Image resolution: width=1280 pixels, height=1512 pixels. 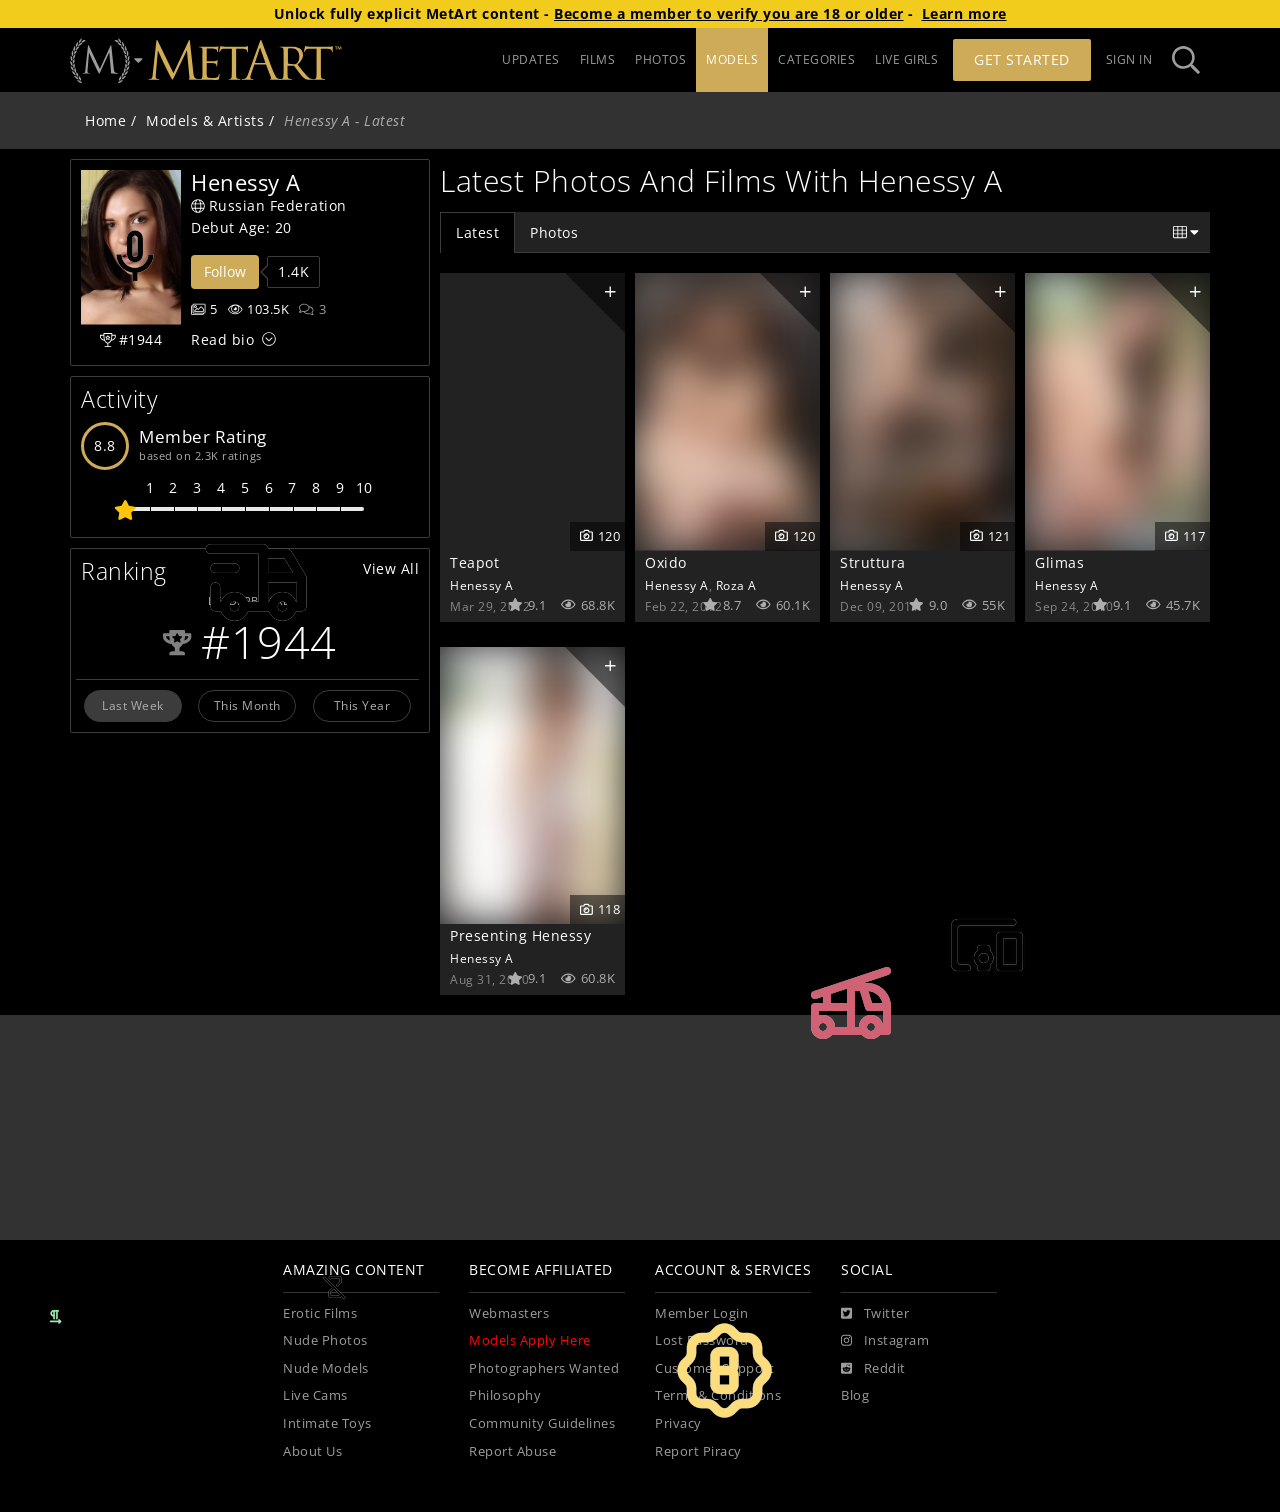 What do you see at coordinates (724, 1370) in the screenshot?
I see `indicates rank or position number 8` at bounding box center [724, 1370].